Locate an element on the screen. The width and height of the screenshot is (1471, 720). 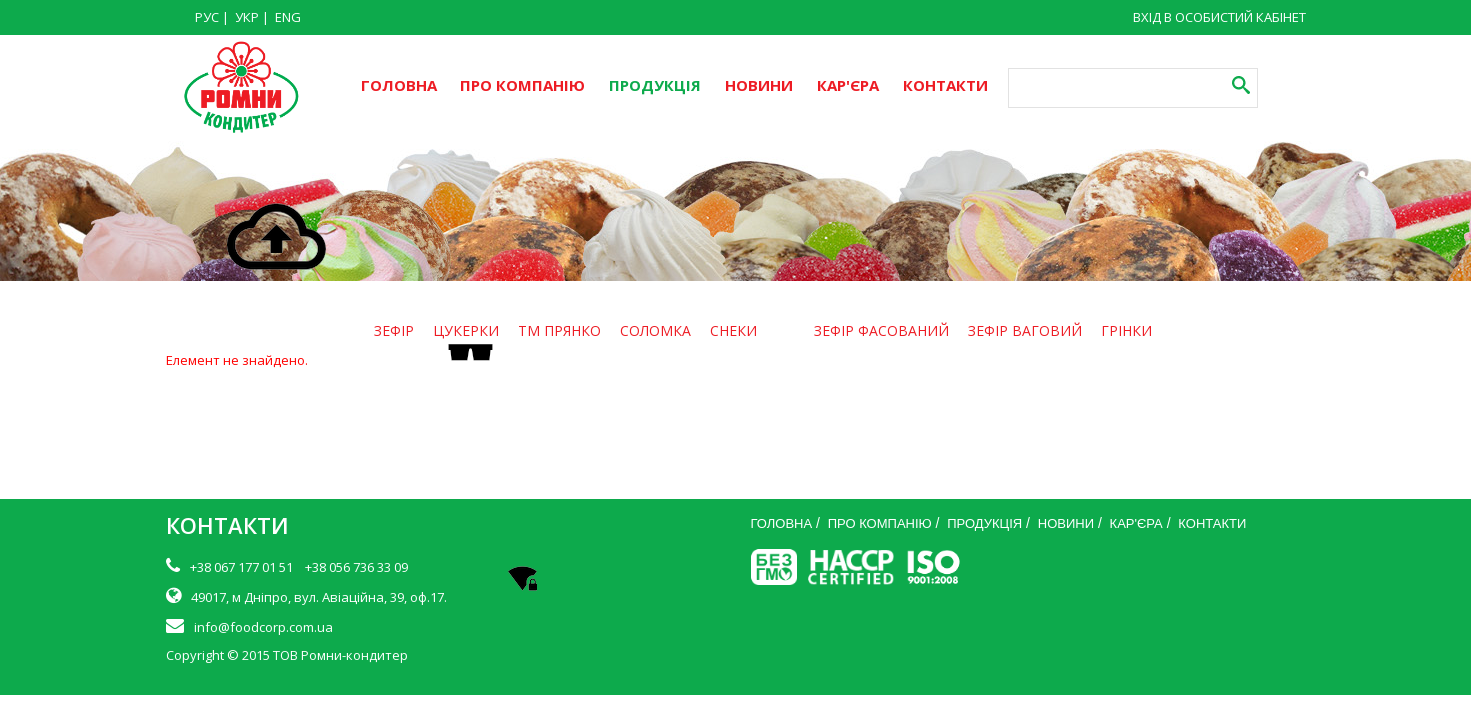
upload files to cloud storage is located at coordinates (276, 236).